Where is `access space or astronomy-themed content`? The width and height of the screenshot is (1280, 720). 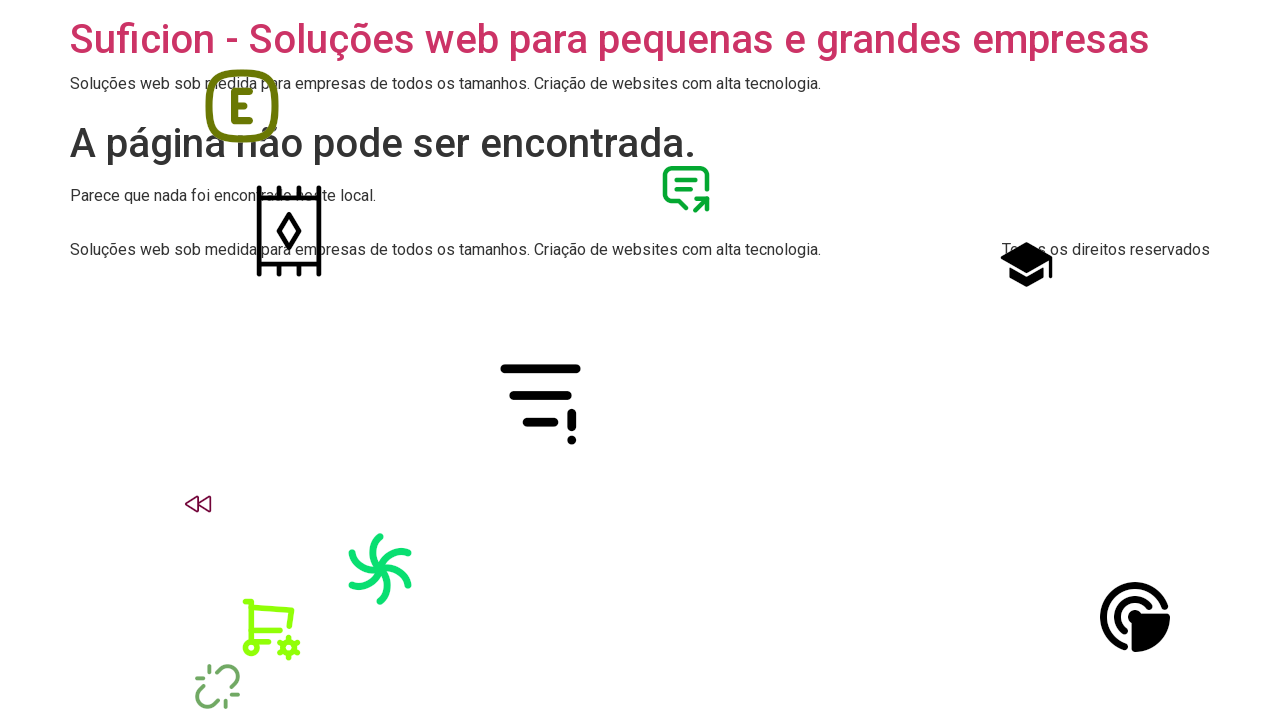
access space or astronomy-themed content is located at coordinates (380, 569).